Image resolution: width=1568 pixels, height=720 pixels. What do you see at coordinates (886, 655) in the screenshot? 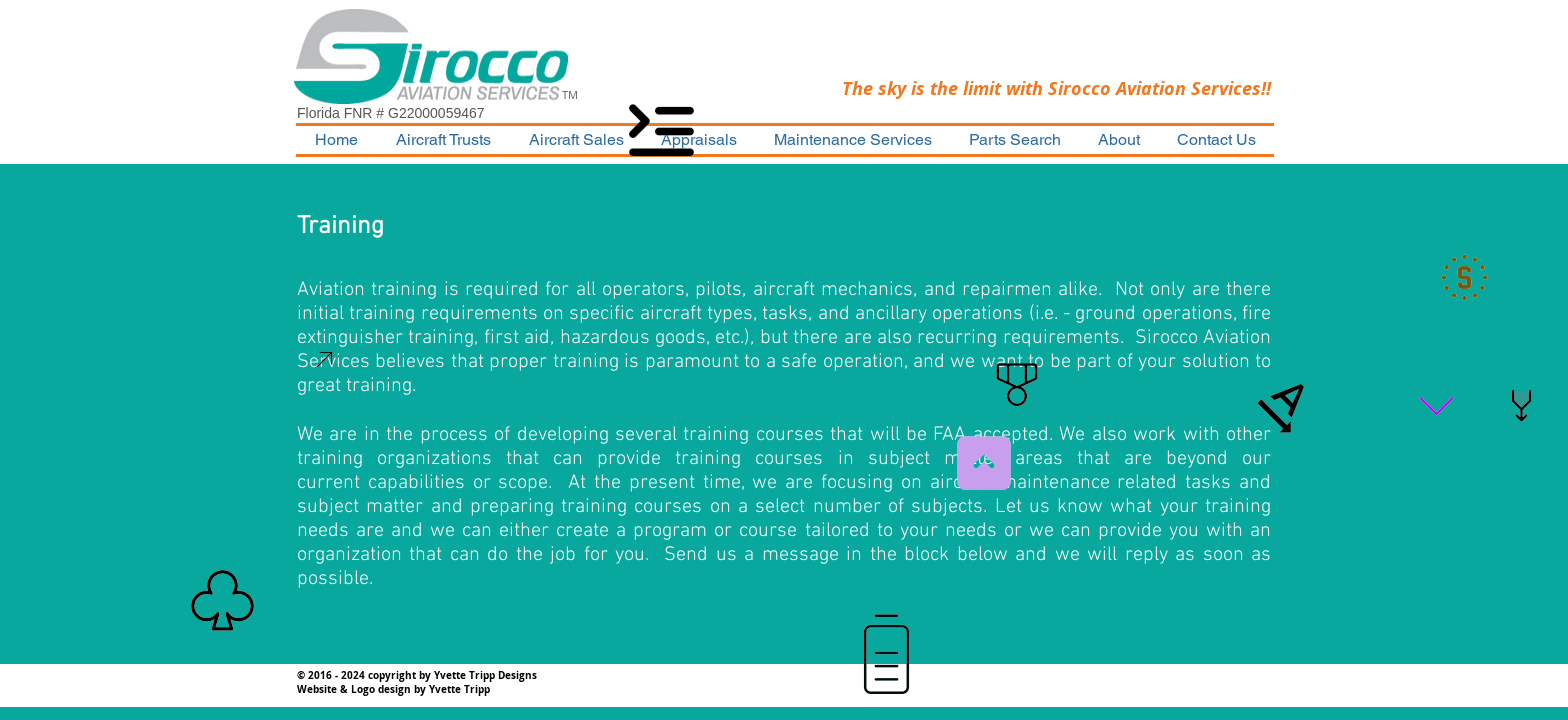
I see `indicates high battery level` at bounding box center [886, 655].